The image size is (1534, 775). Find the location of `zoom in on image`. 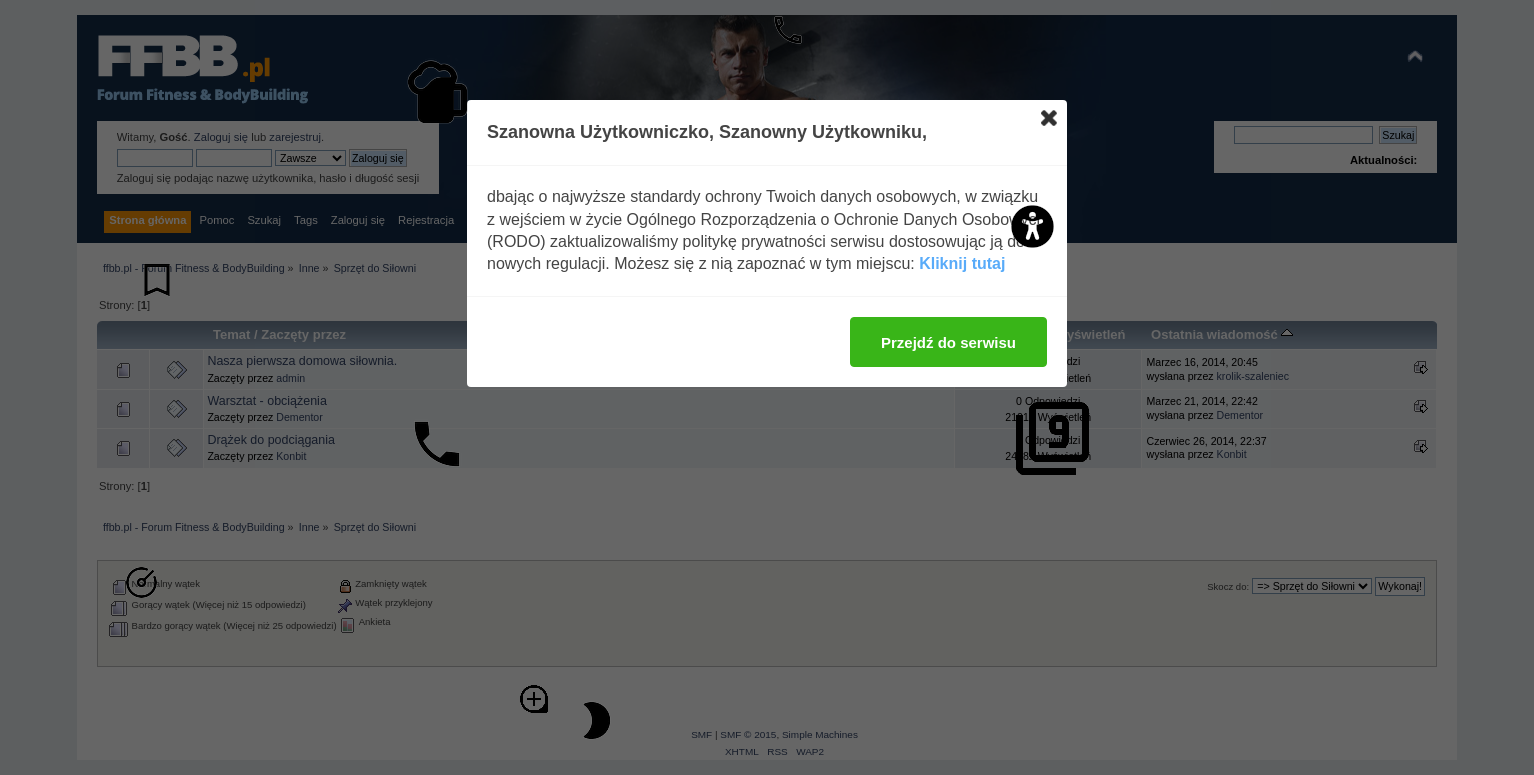

zoom in on image is located at coordinates (534, 699).